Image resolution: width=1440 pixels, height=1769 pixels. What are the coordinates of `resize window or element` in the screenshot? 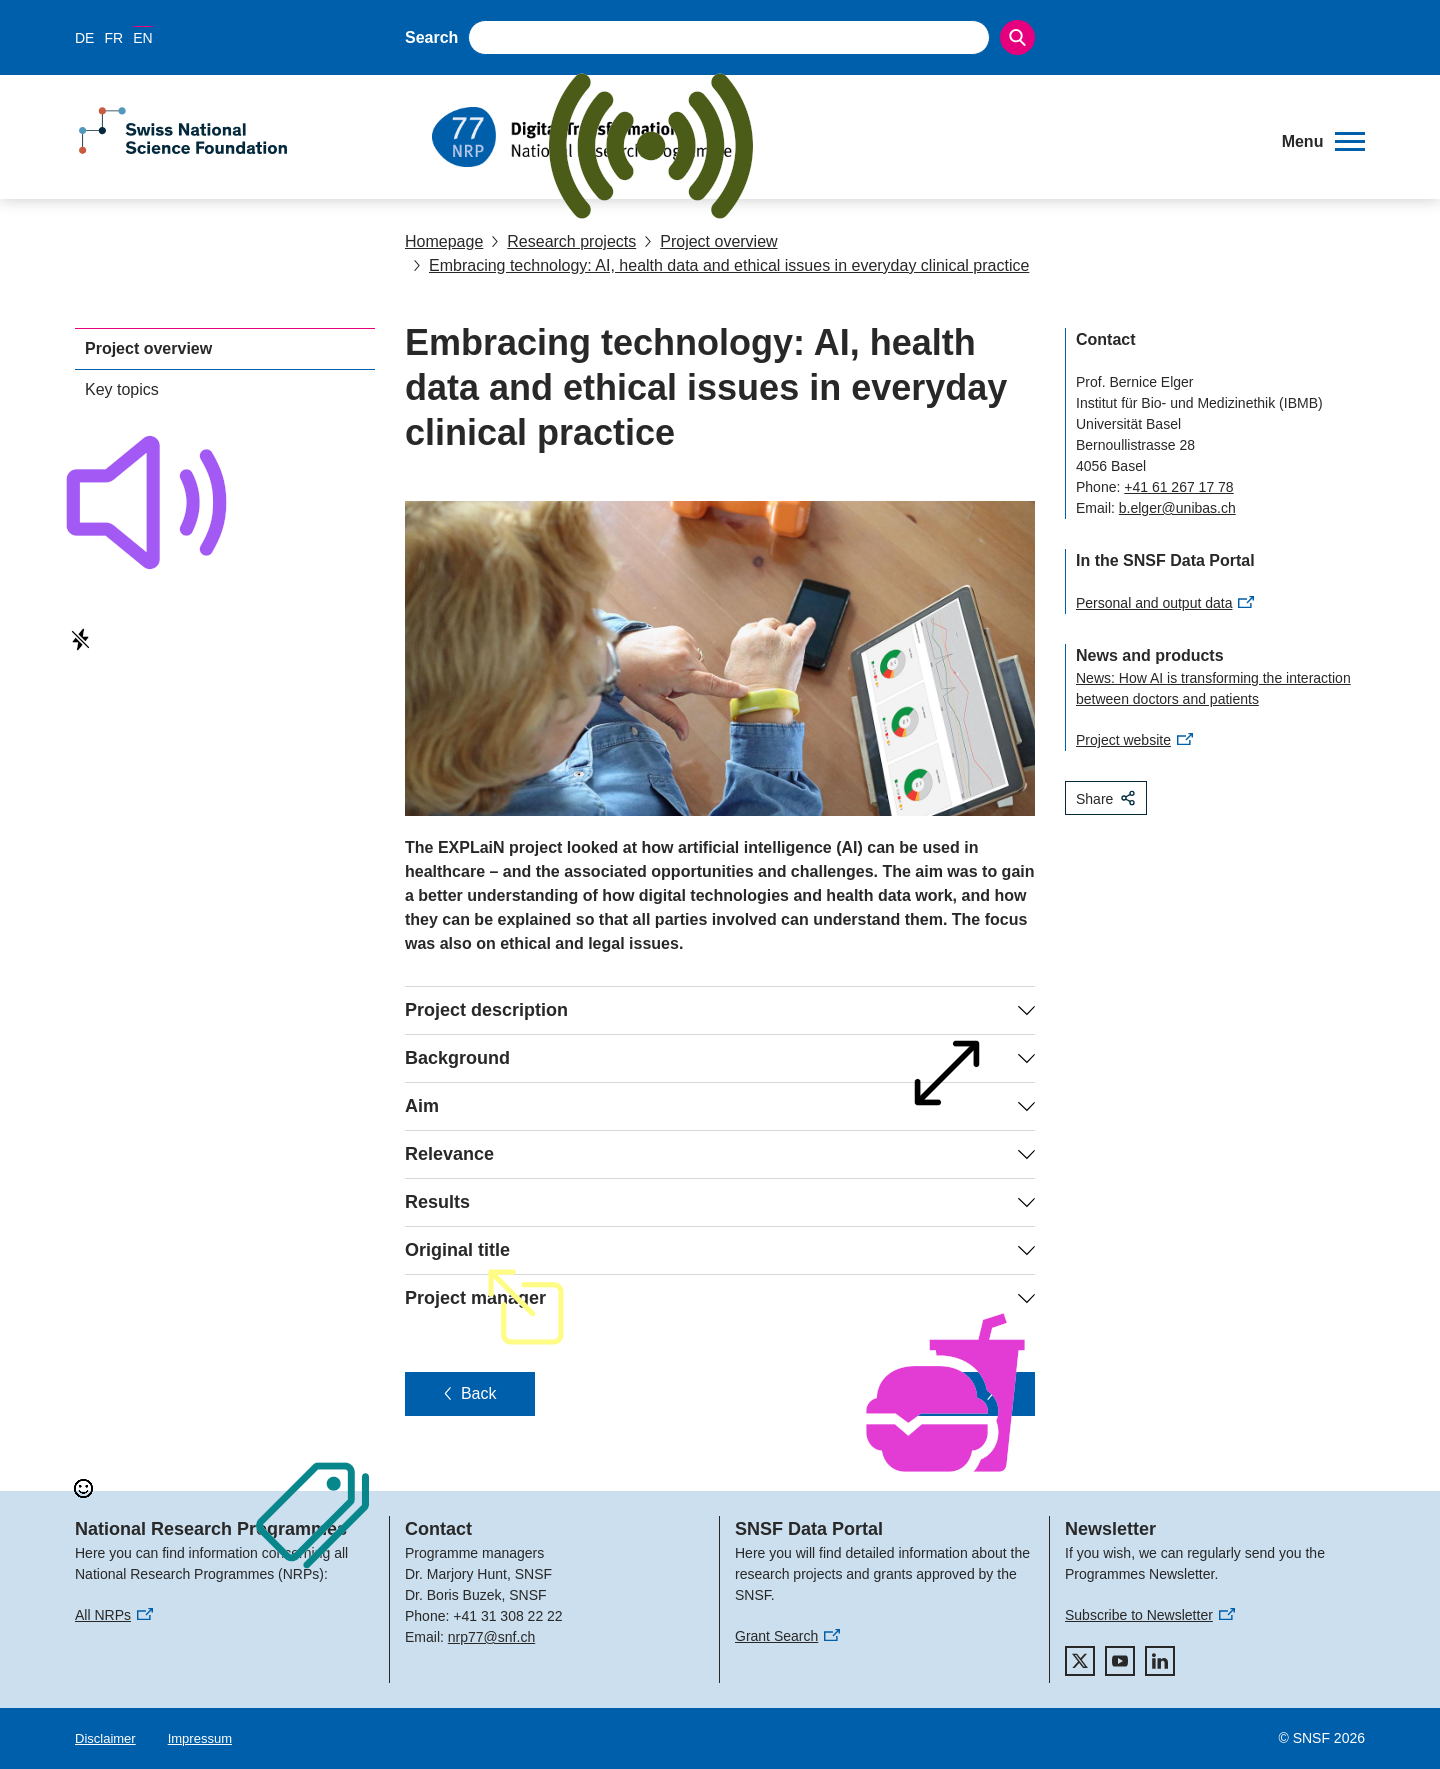 It's located at (947, 1073).